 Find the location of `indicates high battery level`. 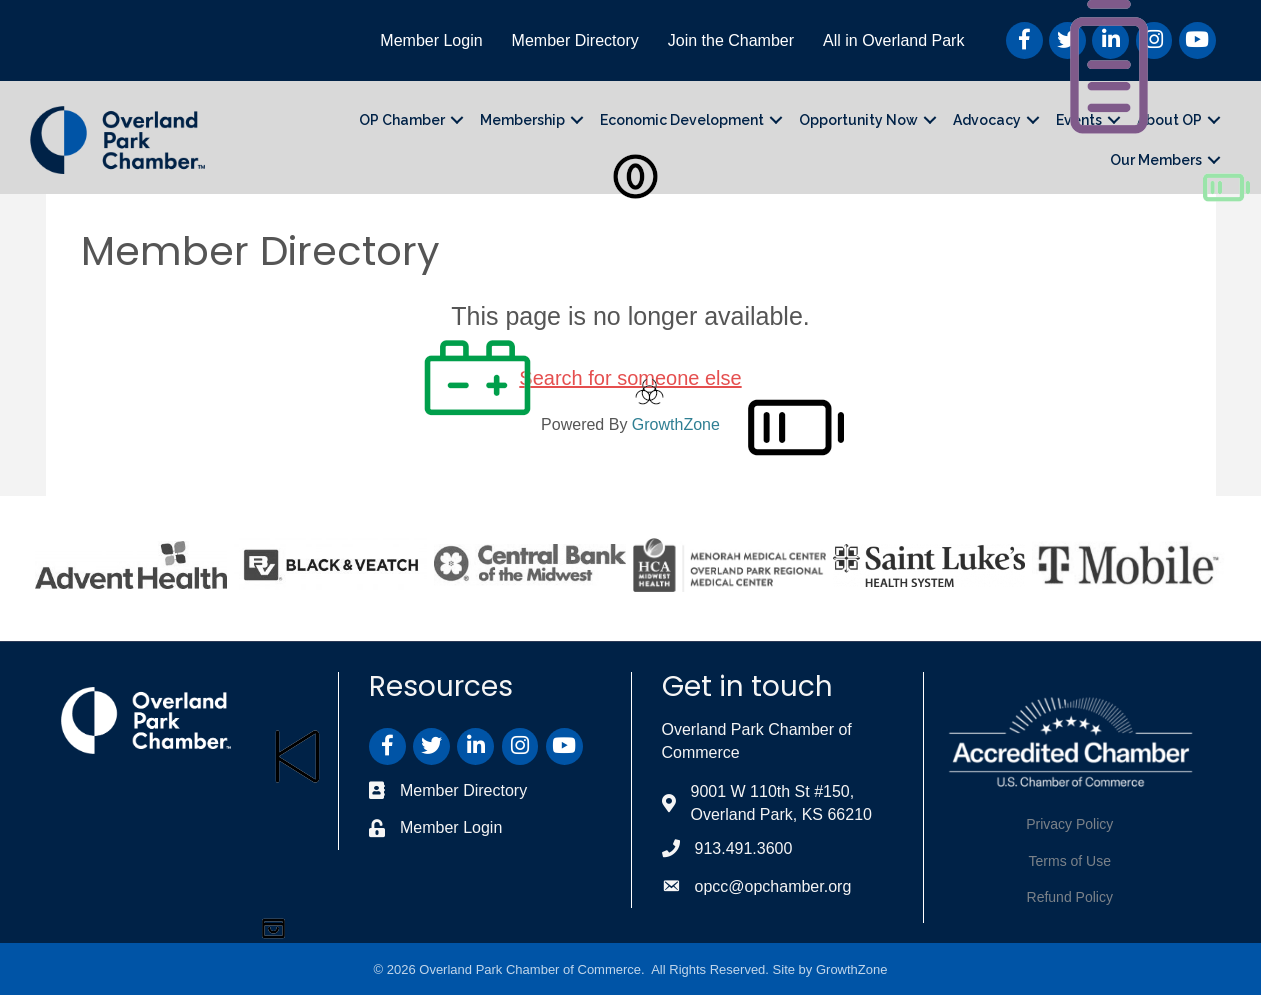

indicates high battery level is located at coordinates (1109, 69).